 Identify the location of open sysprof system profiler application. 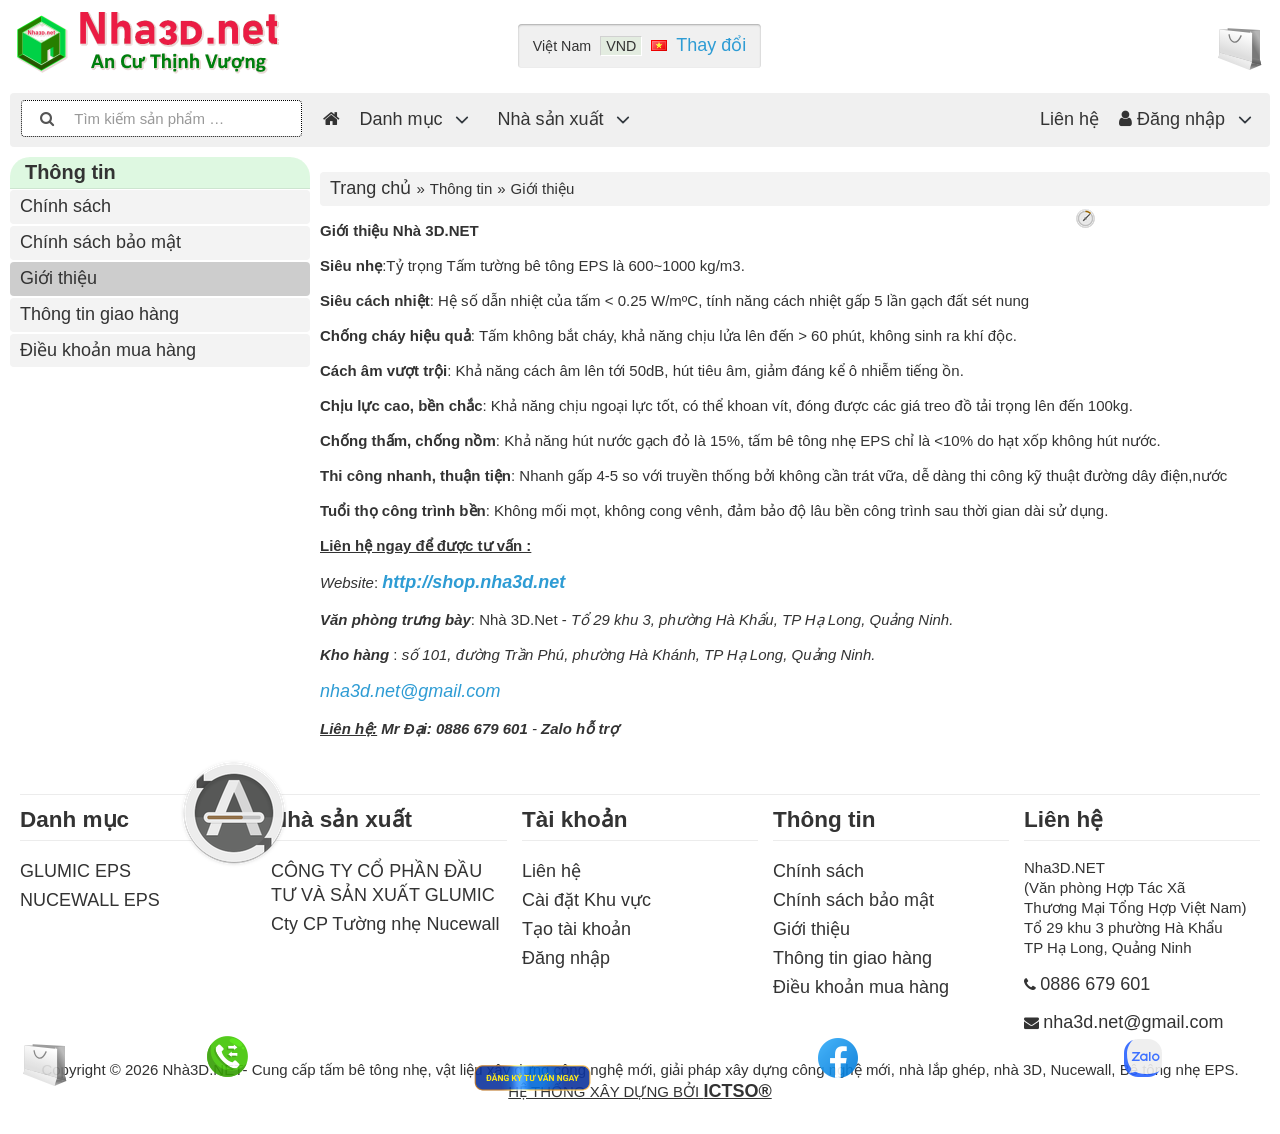
(1085, 218).